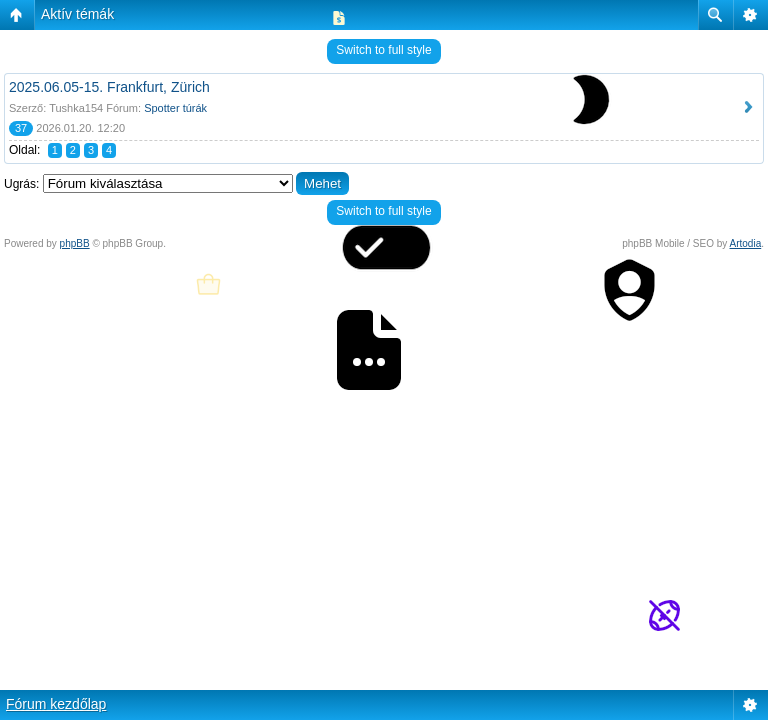 The width and height of the screenshot is (768, 720). What do you see at coordinates (386, 247) in the screenshot?
I see `toggle switch in the on or enabled state` at bounding box center [386, 247].